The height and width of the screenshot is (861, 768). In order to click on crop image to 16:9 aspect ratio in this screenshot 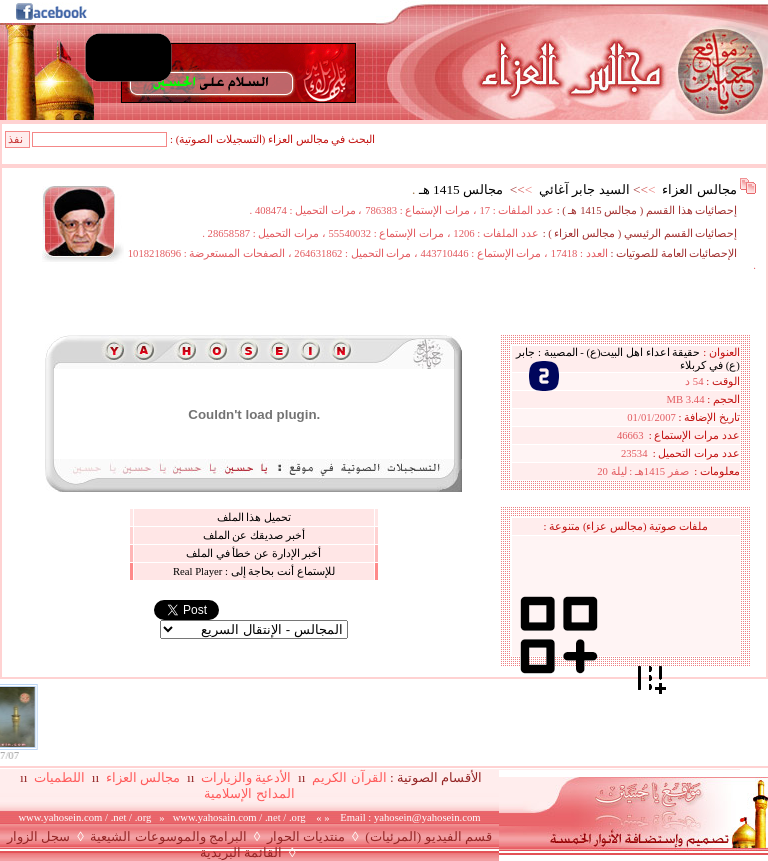, I will do `click(128, 57)`.